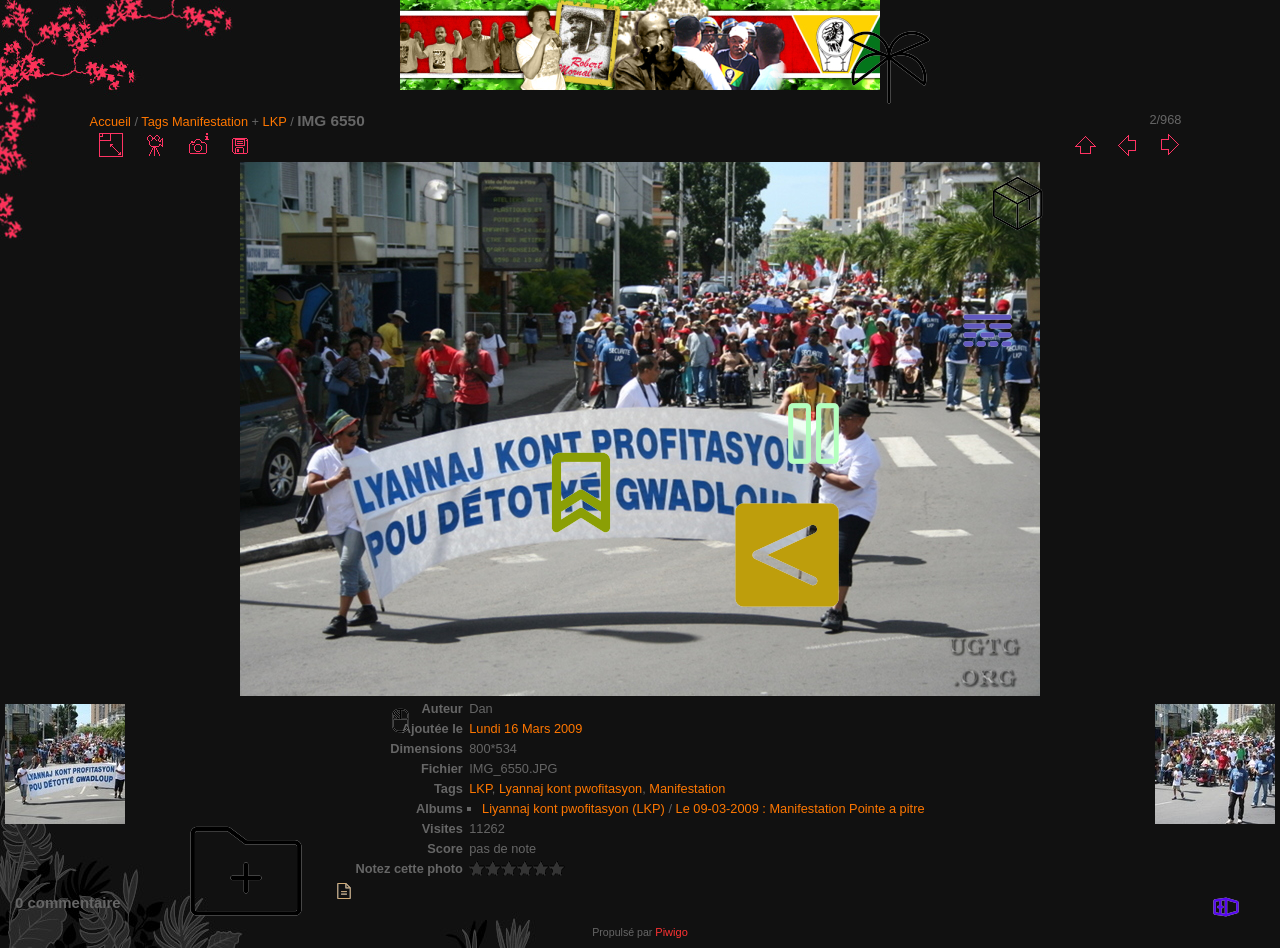  Describe the element at coordinates (1226, 907) in the screenshot. I see `view shipping or freight details` at that location.